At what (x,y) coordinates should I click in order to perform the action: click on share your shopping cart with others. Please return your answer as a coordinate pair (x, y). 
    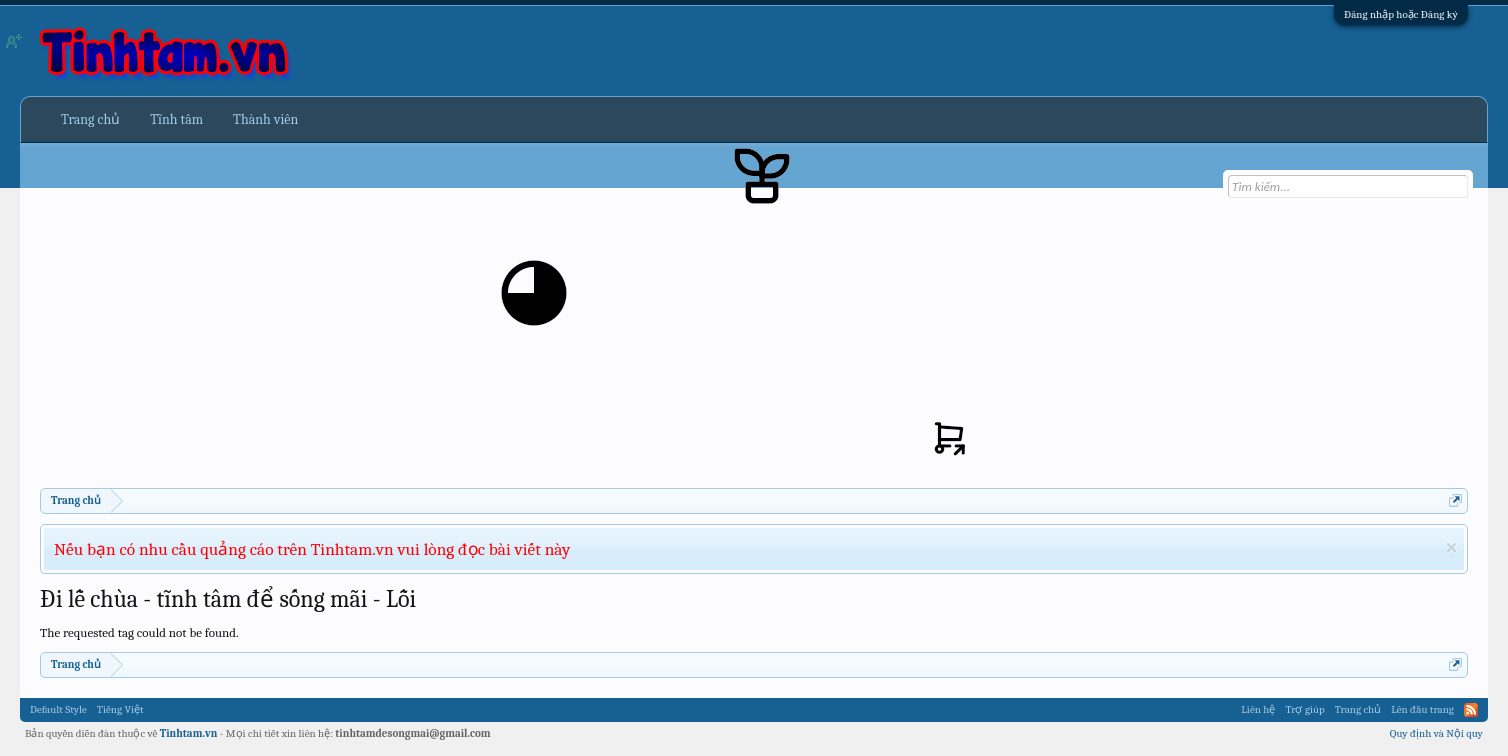
    Looking at the image, I should click on (949, 438).